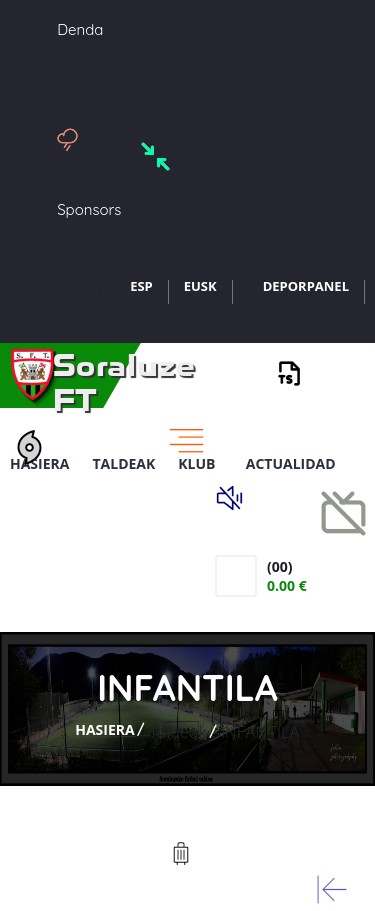 The image size is (375, 911). I want to click on align text to the right, so click(186, 441).